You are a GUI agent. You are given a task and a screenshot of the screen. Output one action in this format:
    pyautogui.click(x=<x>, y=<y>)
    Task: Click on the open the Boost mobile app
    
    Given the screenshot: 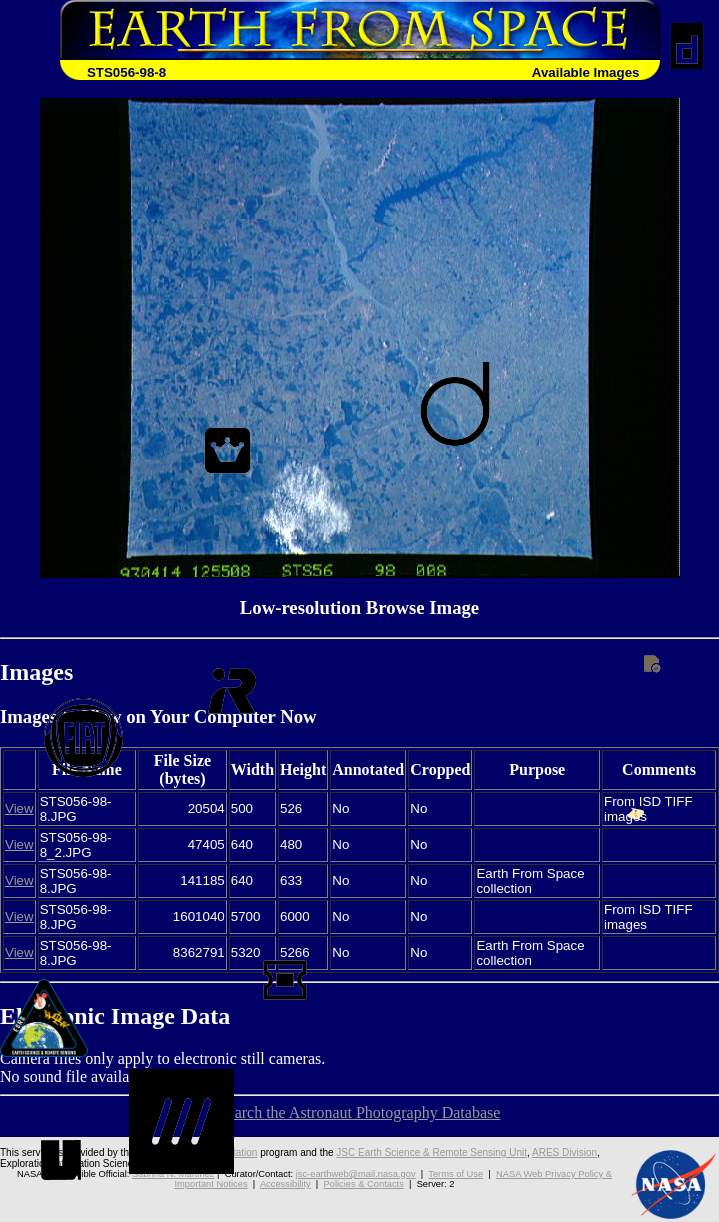 What is the action you would take?
    pyautogui.click(x=636, y=814)
    